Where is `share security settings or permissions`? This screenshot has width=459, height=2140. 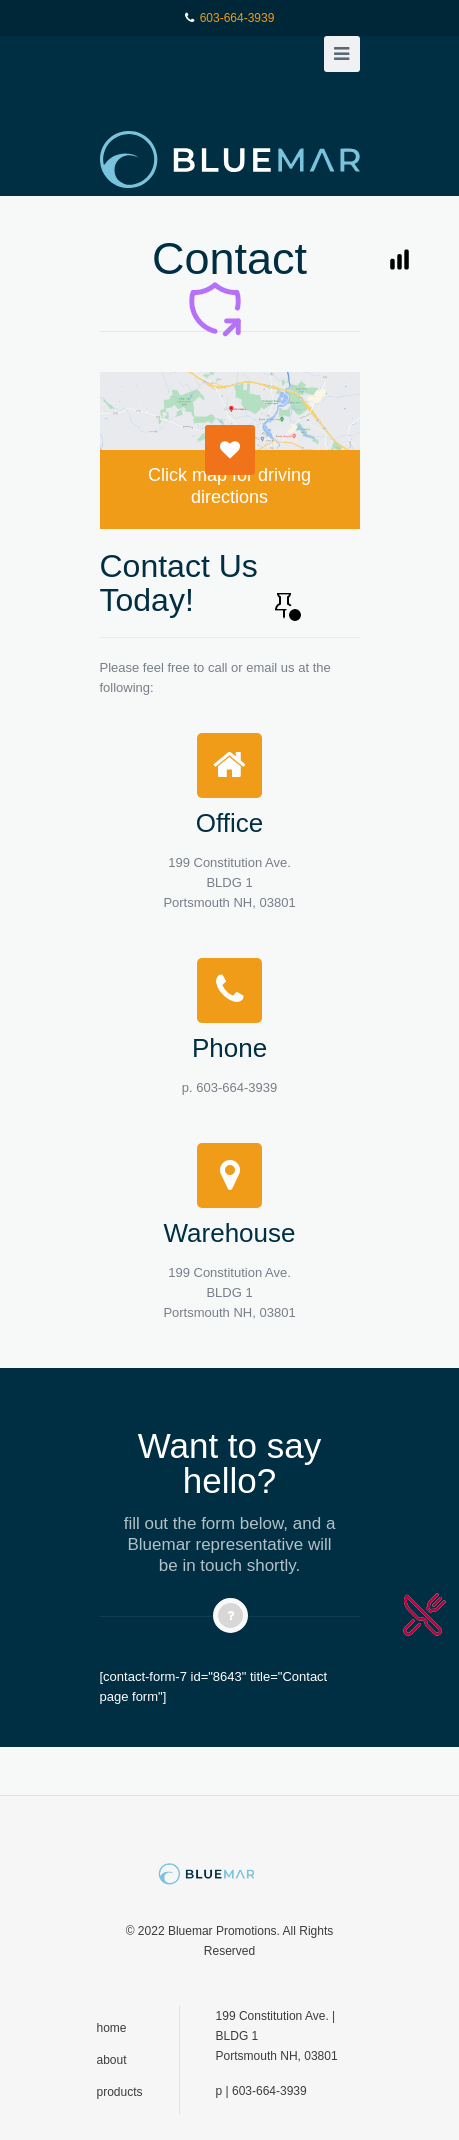 share security settings or permissions is located at coordinates (215, 308).